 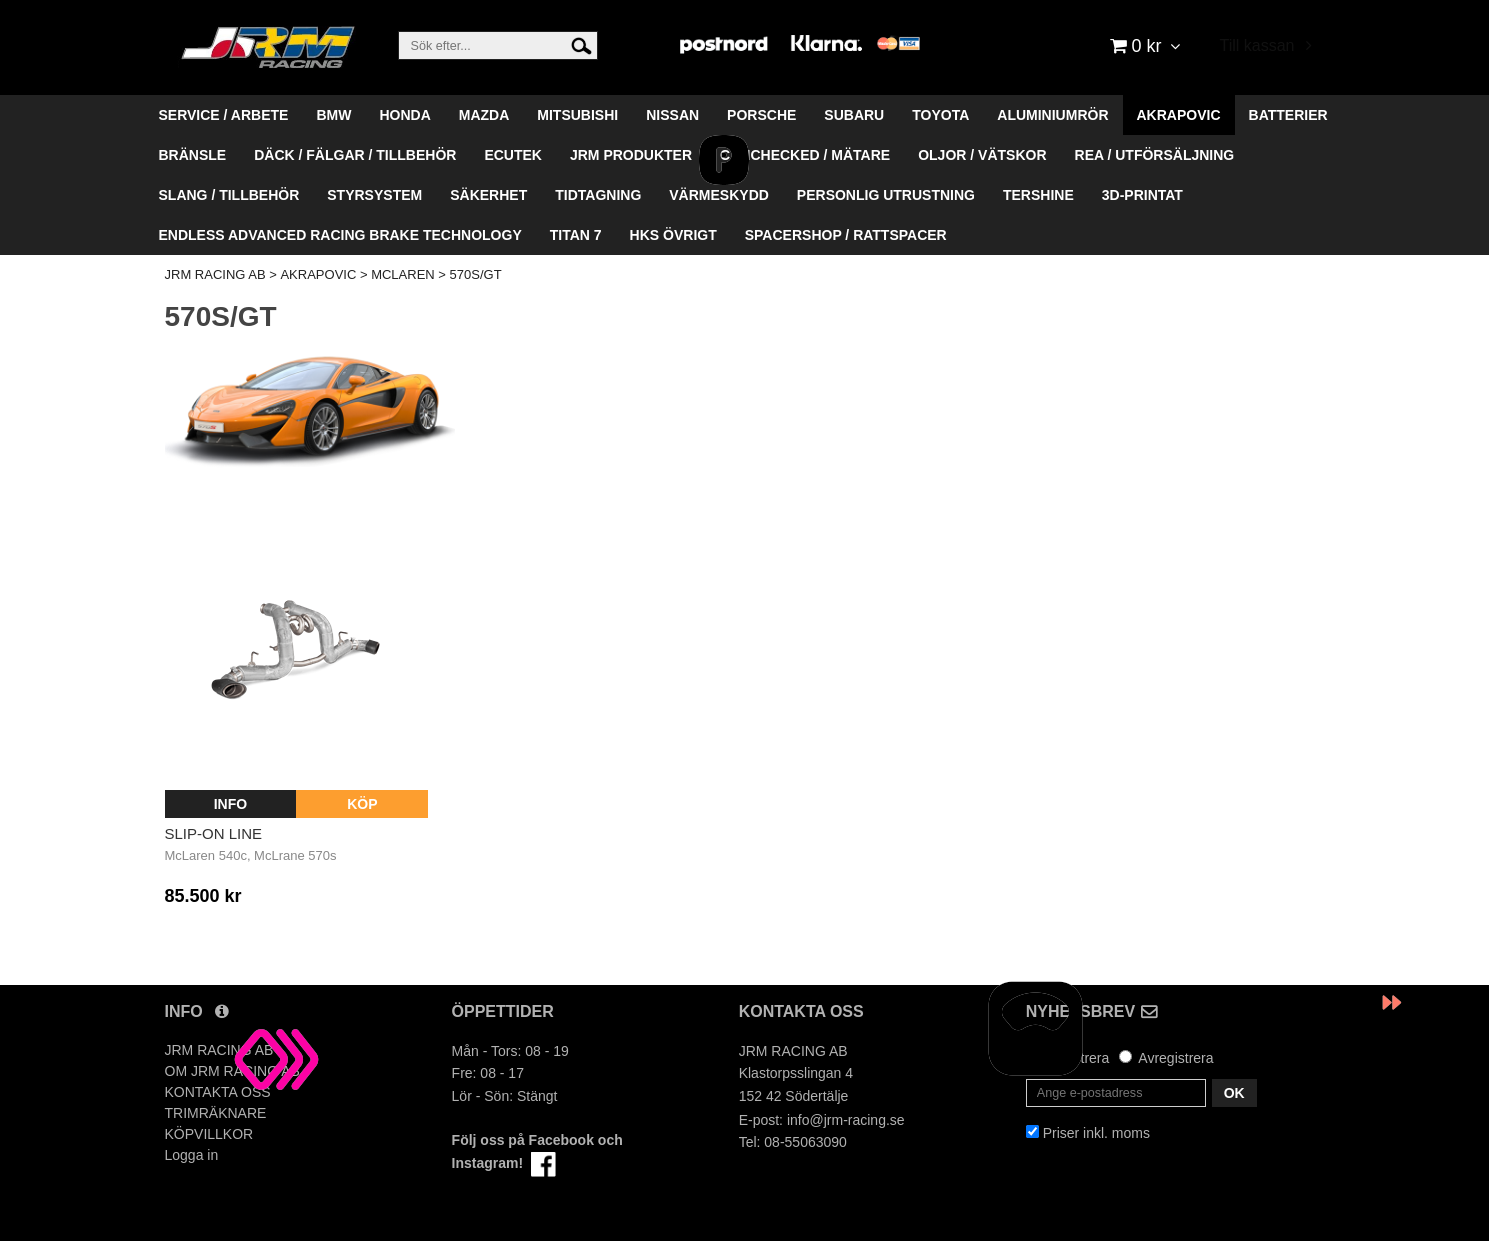 I want to click on skip to the next track, so click(x=1391, y=1002).